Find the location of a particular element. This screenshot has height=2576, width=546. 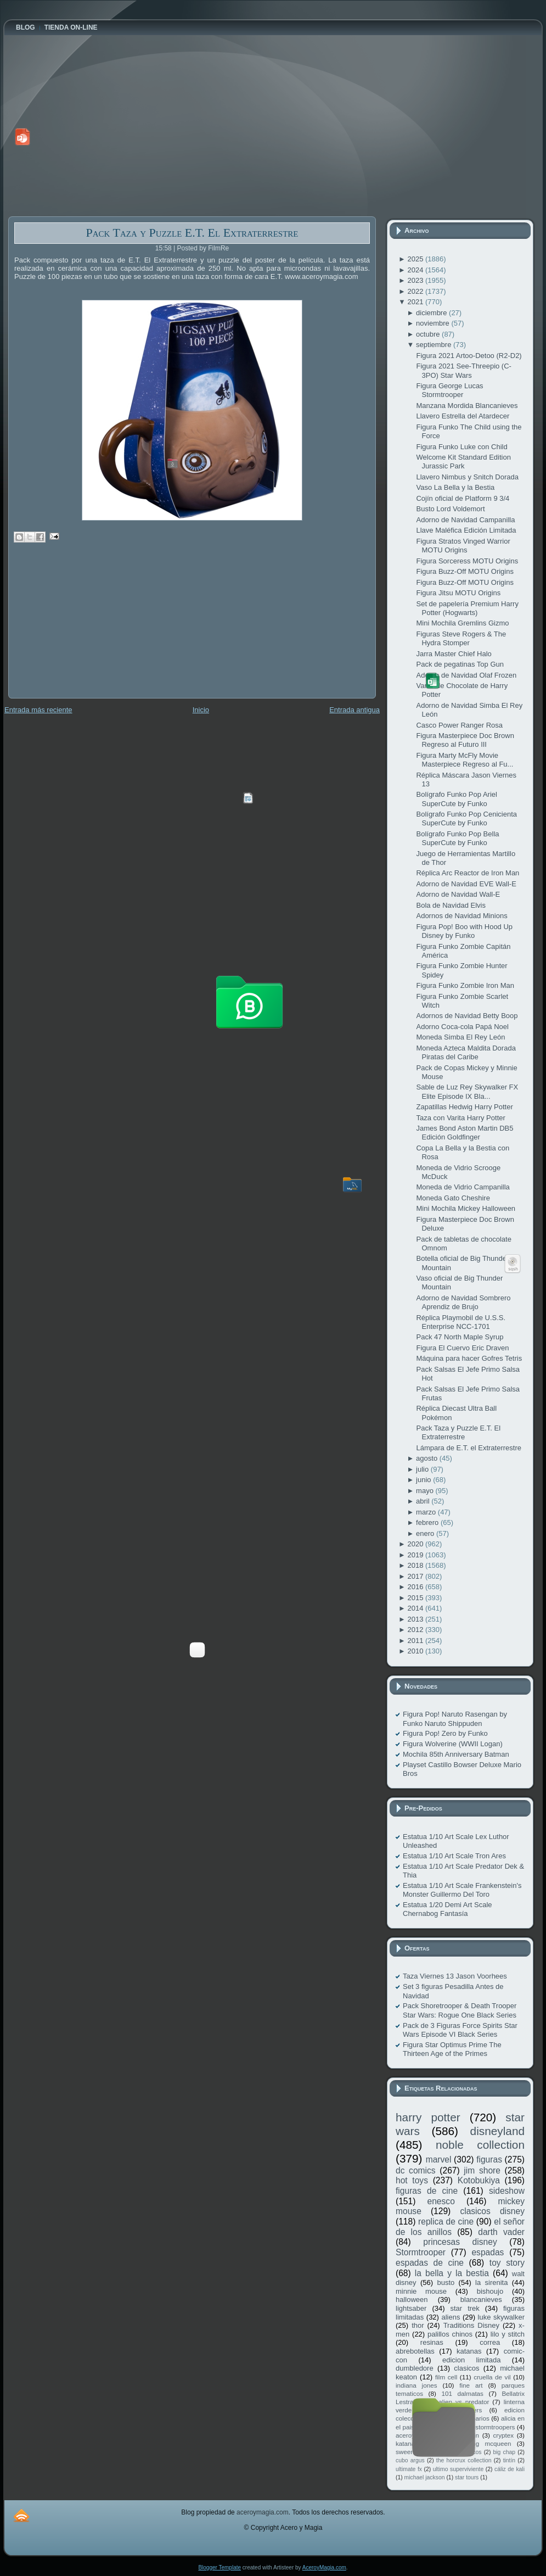

open mysql database files folder is located at coordinates (352, 1185).